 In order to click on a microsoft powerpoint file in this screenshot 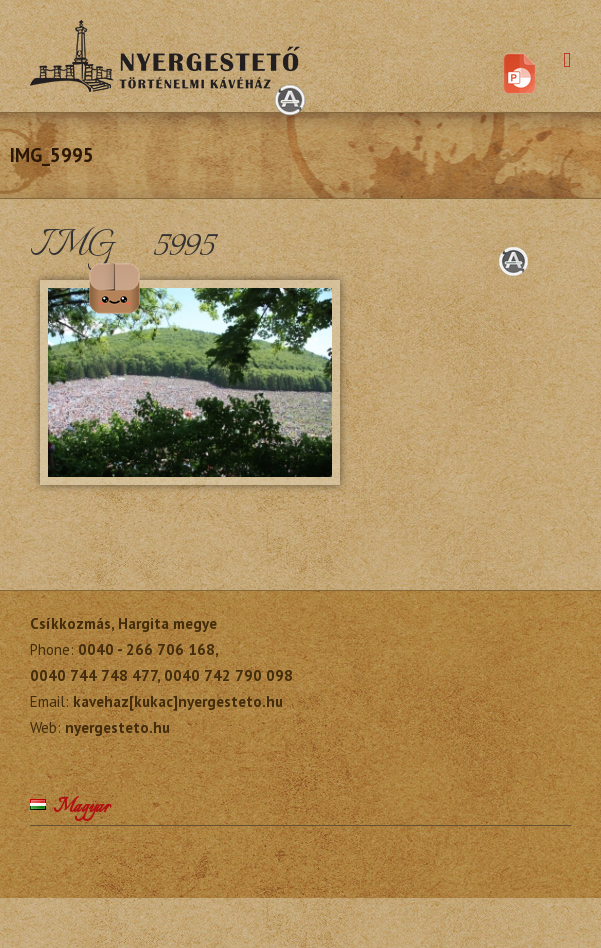, I will do `click(519, 73)`.